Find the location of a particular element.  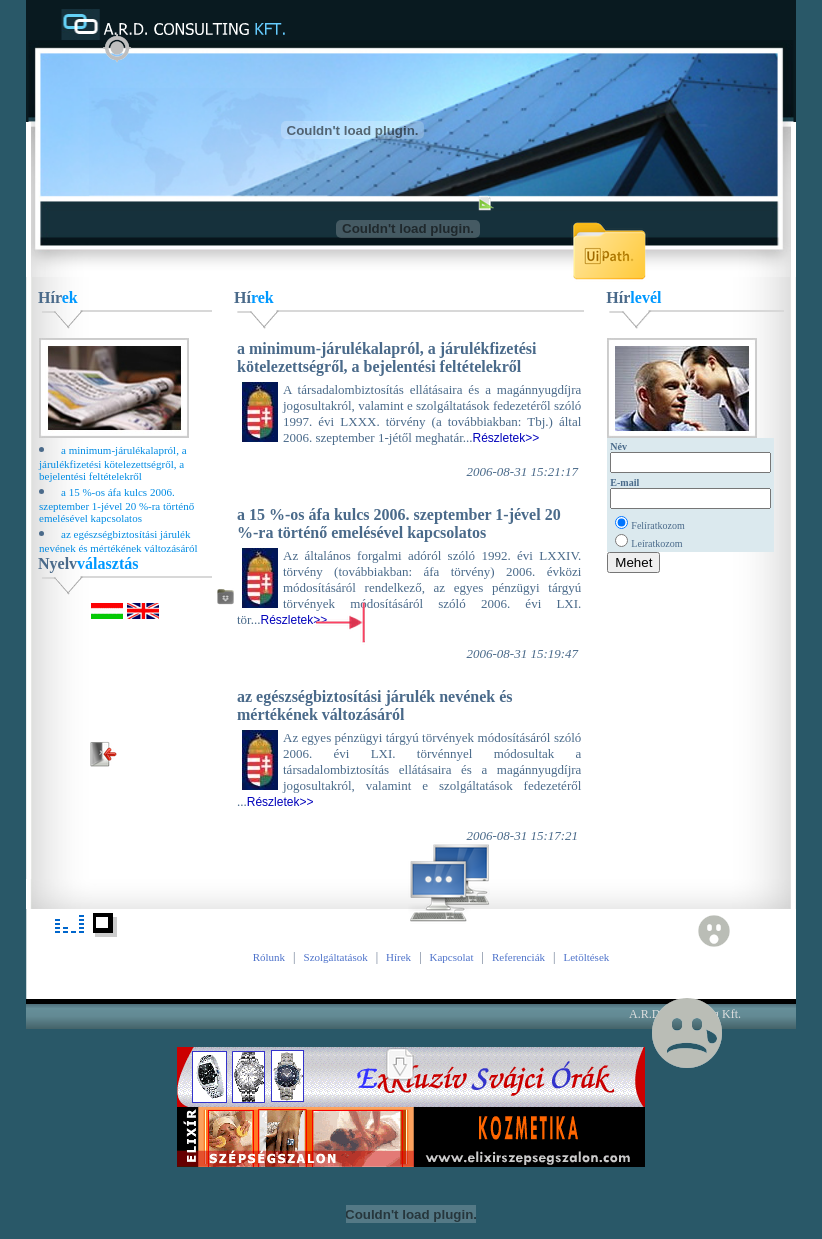

indicates sadness or emotional reaction is located at coordinates (687, 1033).